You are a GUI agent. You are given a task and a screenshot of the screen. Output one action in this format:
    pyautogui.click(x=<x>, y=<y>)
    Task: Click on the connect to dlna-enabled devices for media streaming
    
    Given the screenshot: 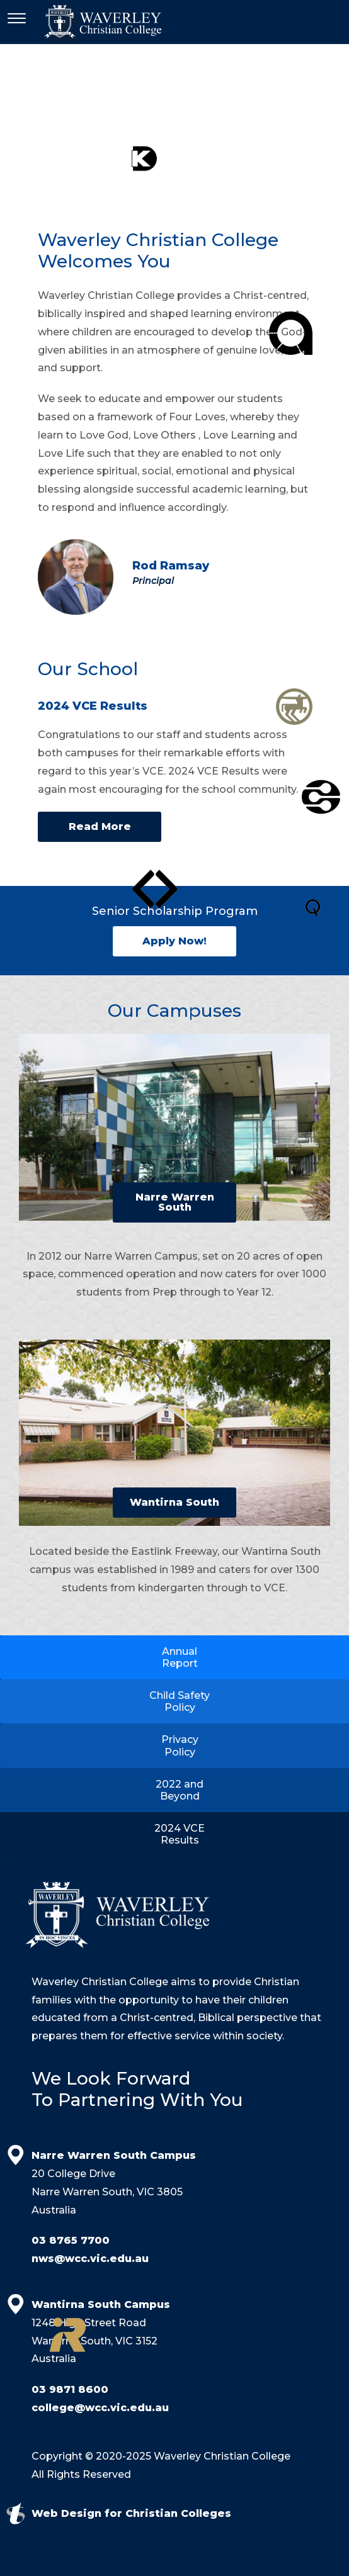 What is the action you would take?
    pyautogui.click(x=321, y=797)
    